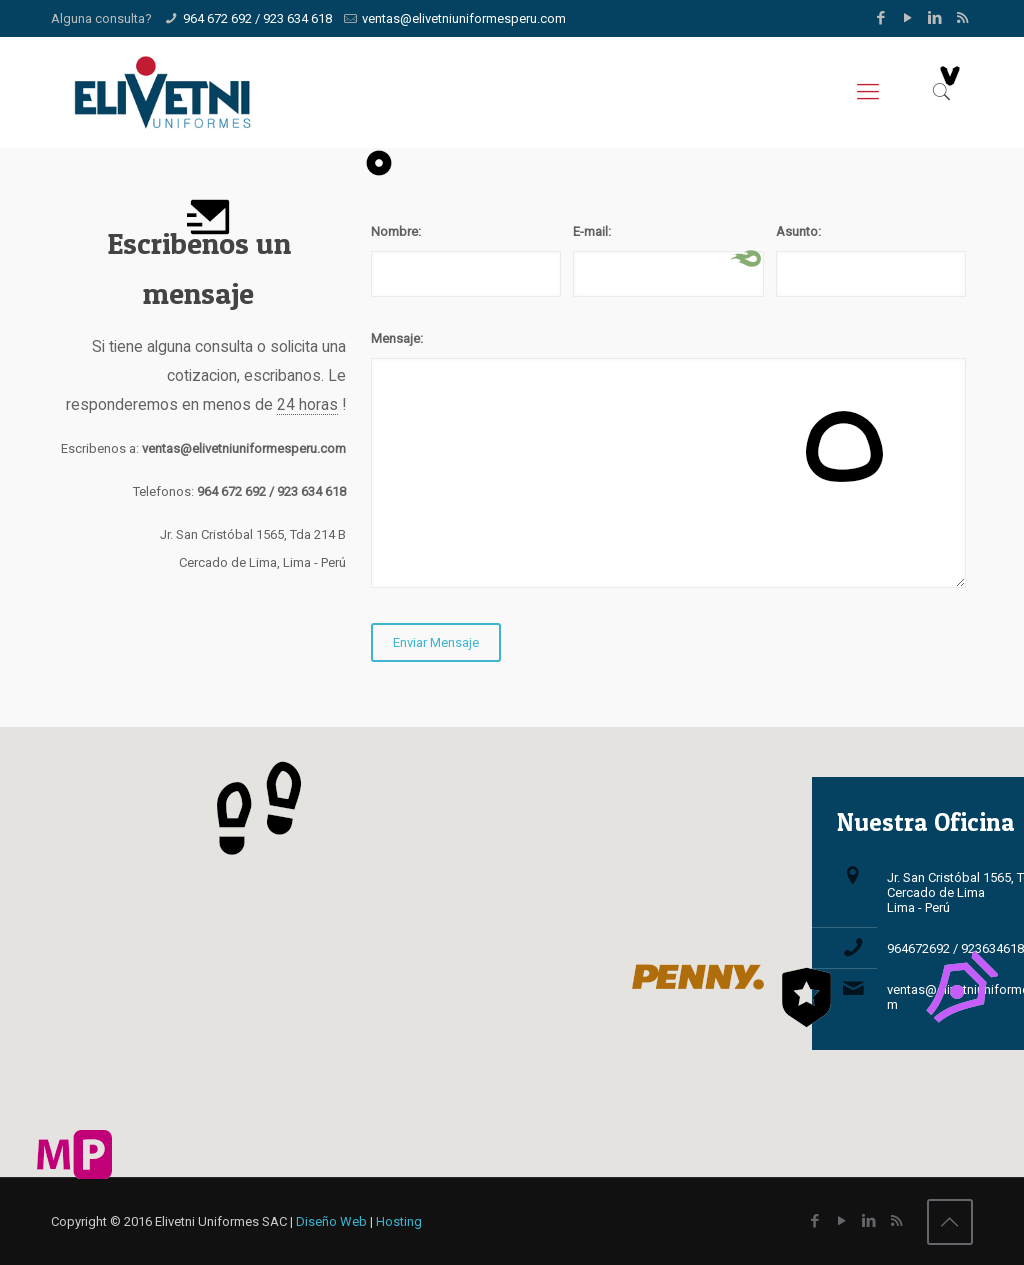  What do you see at coordinates (806, 997) in the screenshot?
I see `indicates premium or verified security status` at bounding box center [806, 997].